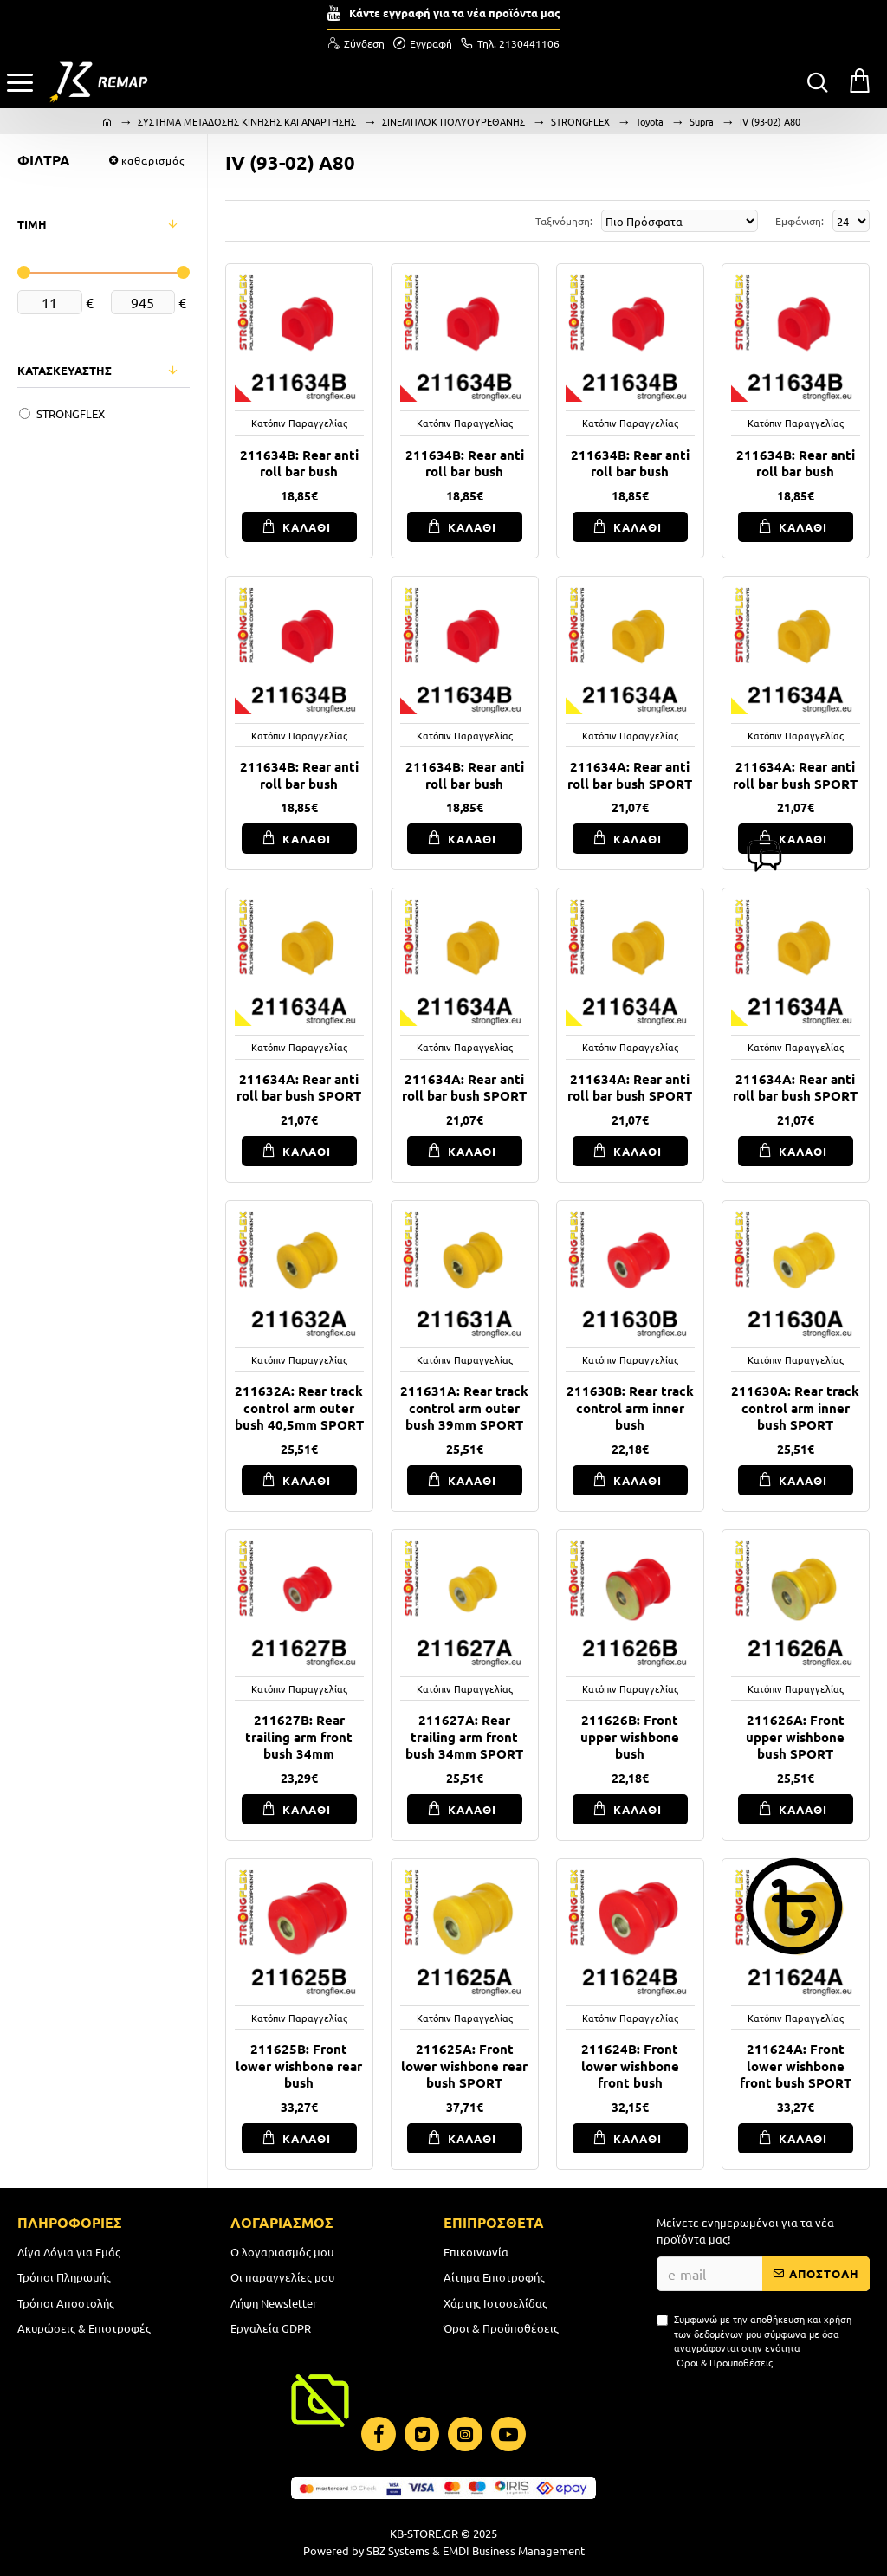  What do you see at coordinates (764, 855) in the screenshot?
I see `open messaging or chat` at bounding box center [764, 855].